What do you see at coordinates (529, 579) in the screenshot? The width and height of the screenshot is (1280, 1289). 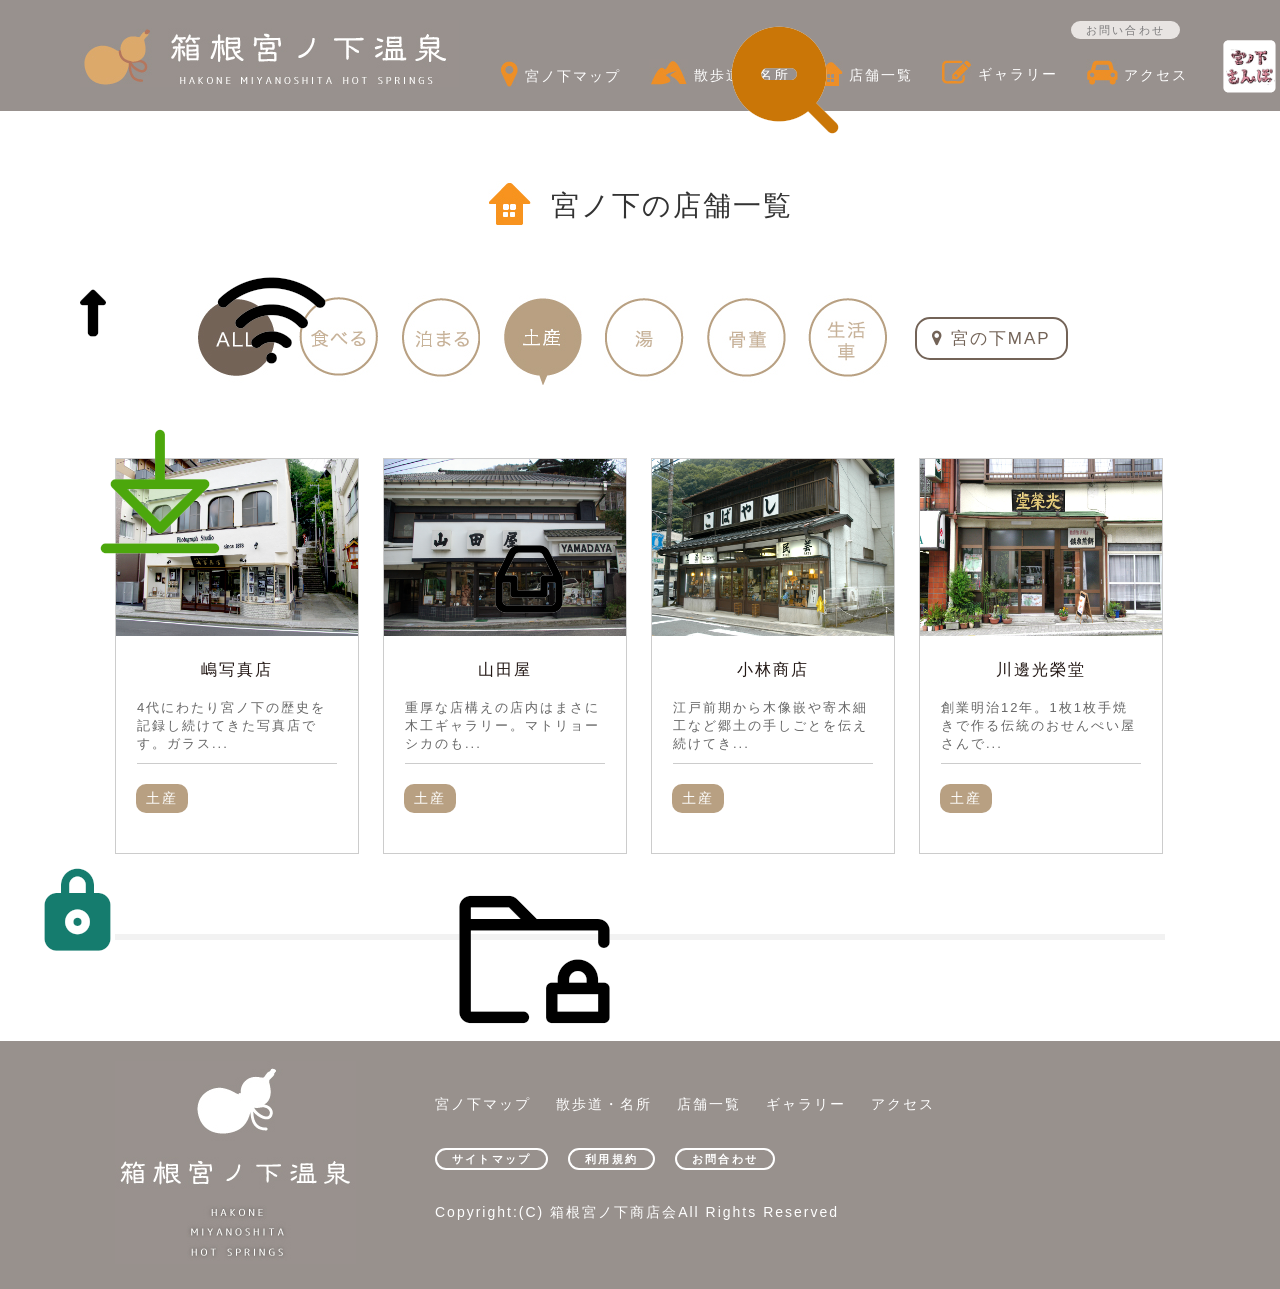 I see `view your inbox` at bounding box center [529, 579].